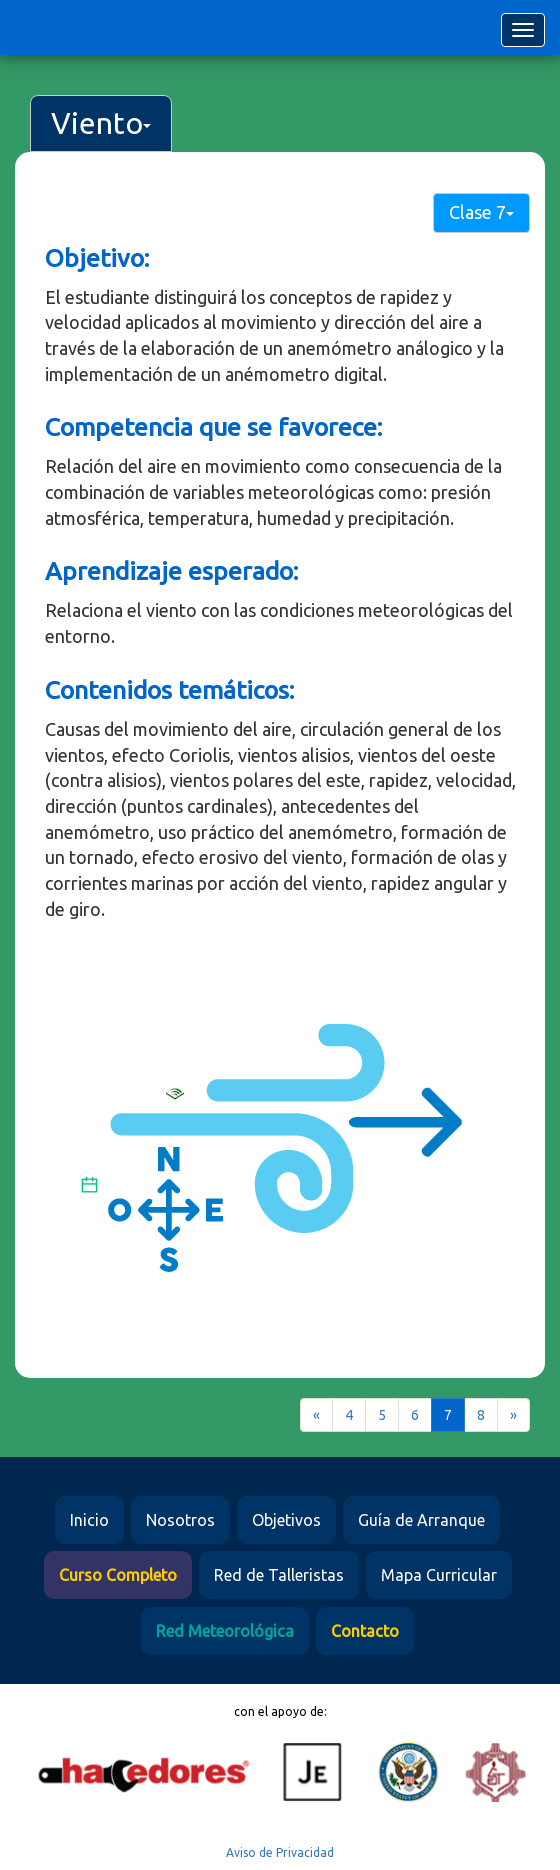 The image size is (560, 1870). I want to click on view calendar or schedule, so click(89, 1185).